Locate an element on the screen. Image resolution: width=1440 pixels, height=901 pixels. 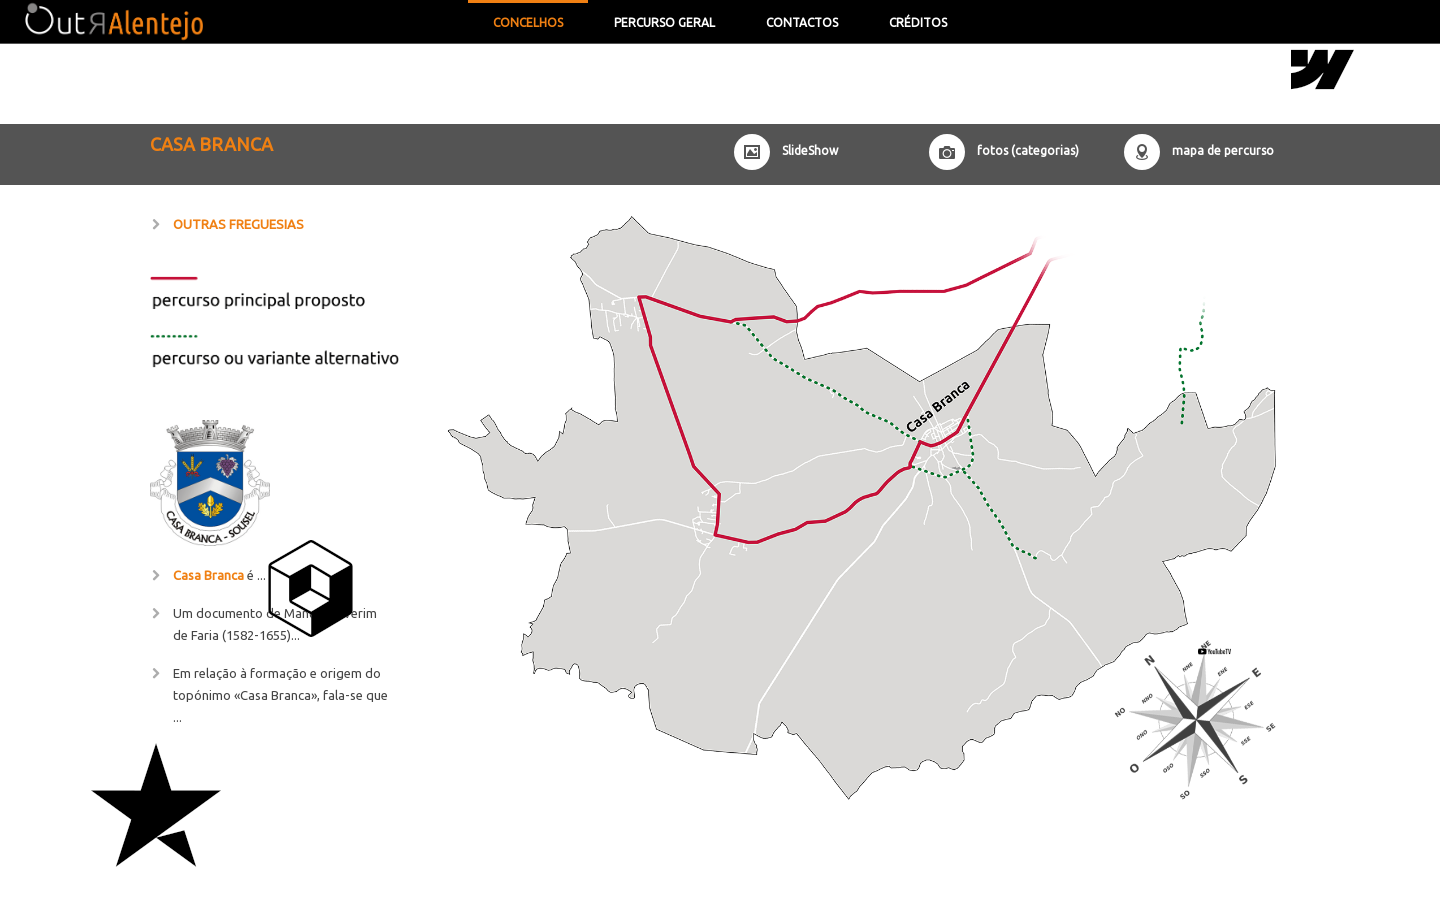
blueprint app logo is located at coordinates (310, 588).